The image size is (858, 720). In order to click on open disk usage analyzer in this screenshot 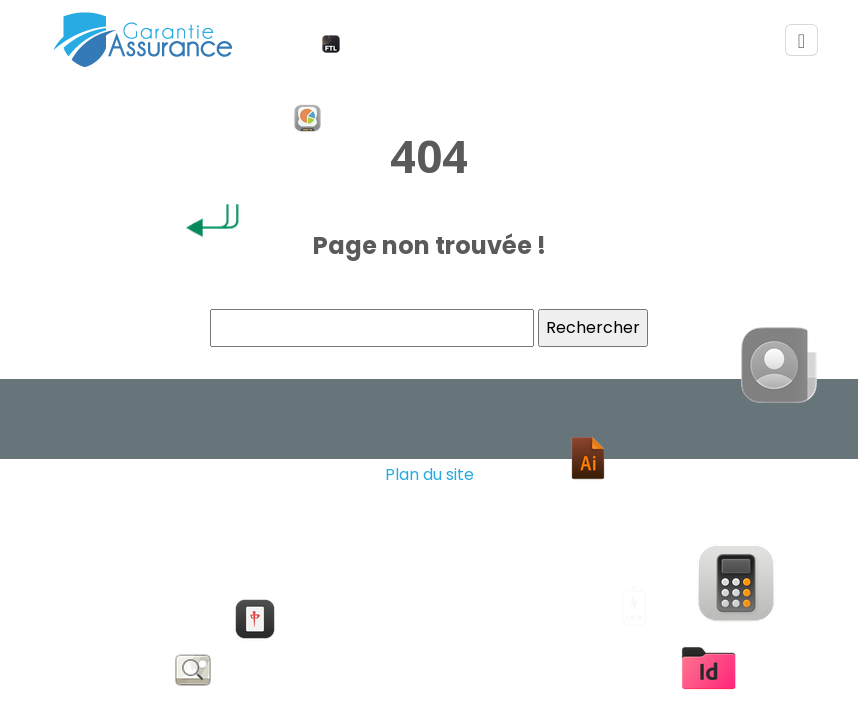, I will do `click(307, 118)`.